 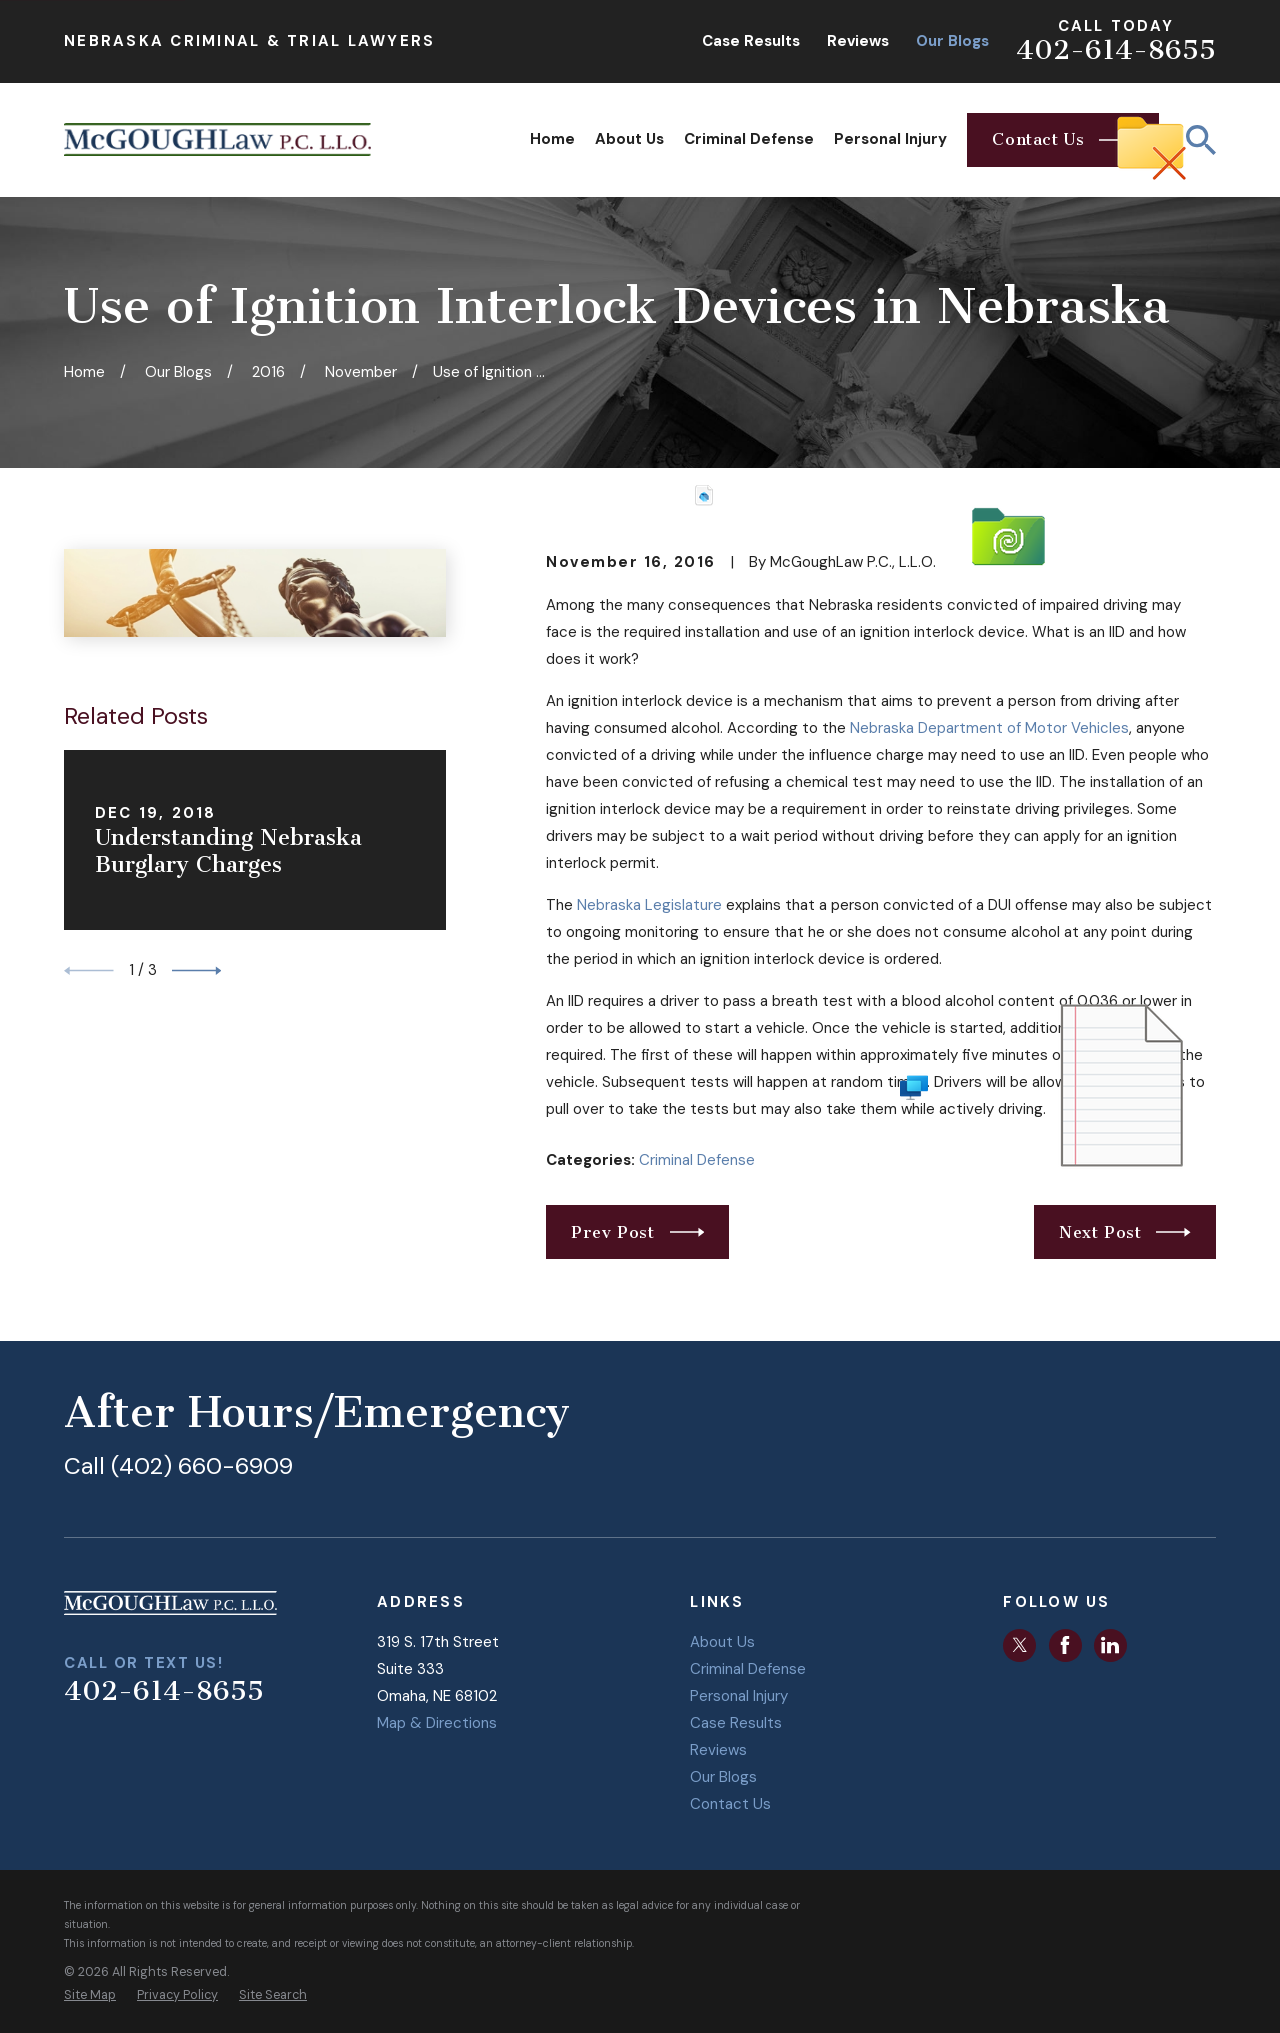 What do you see at coordinates (914, 1086) in the screenshot?
I see `open windows quick assist app` at bounding box center [914, 1086].